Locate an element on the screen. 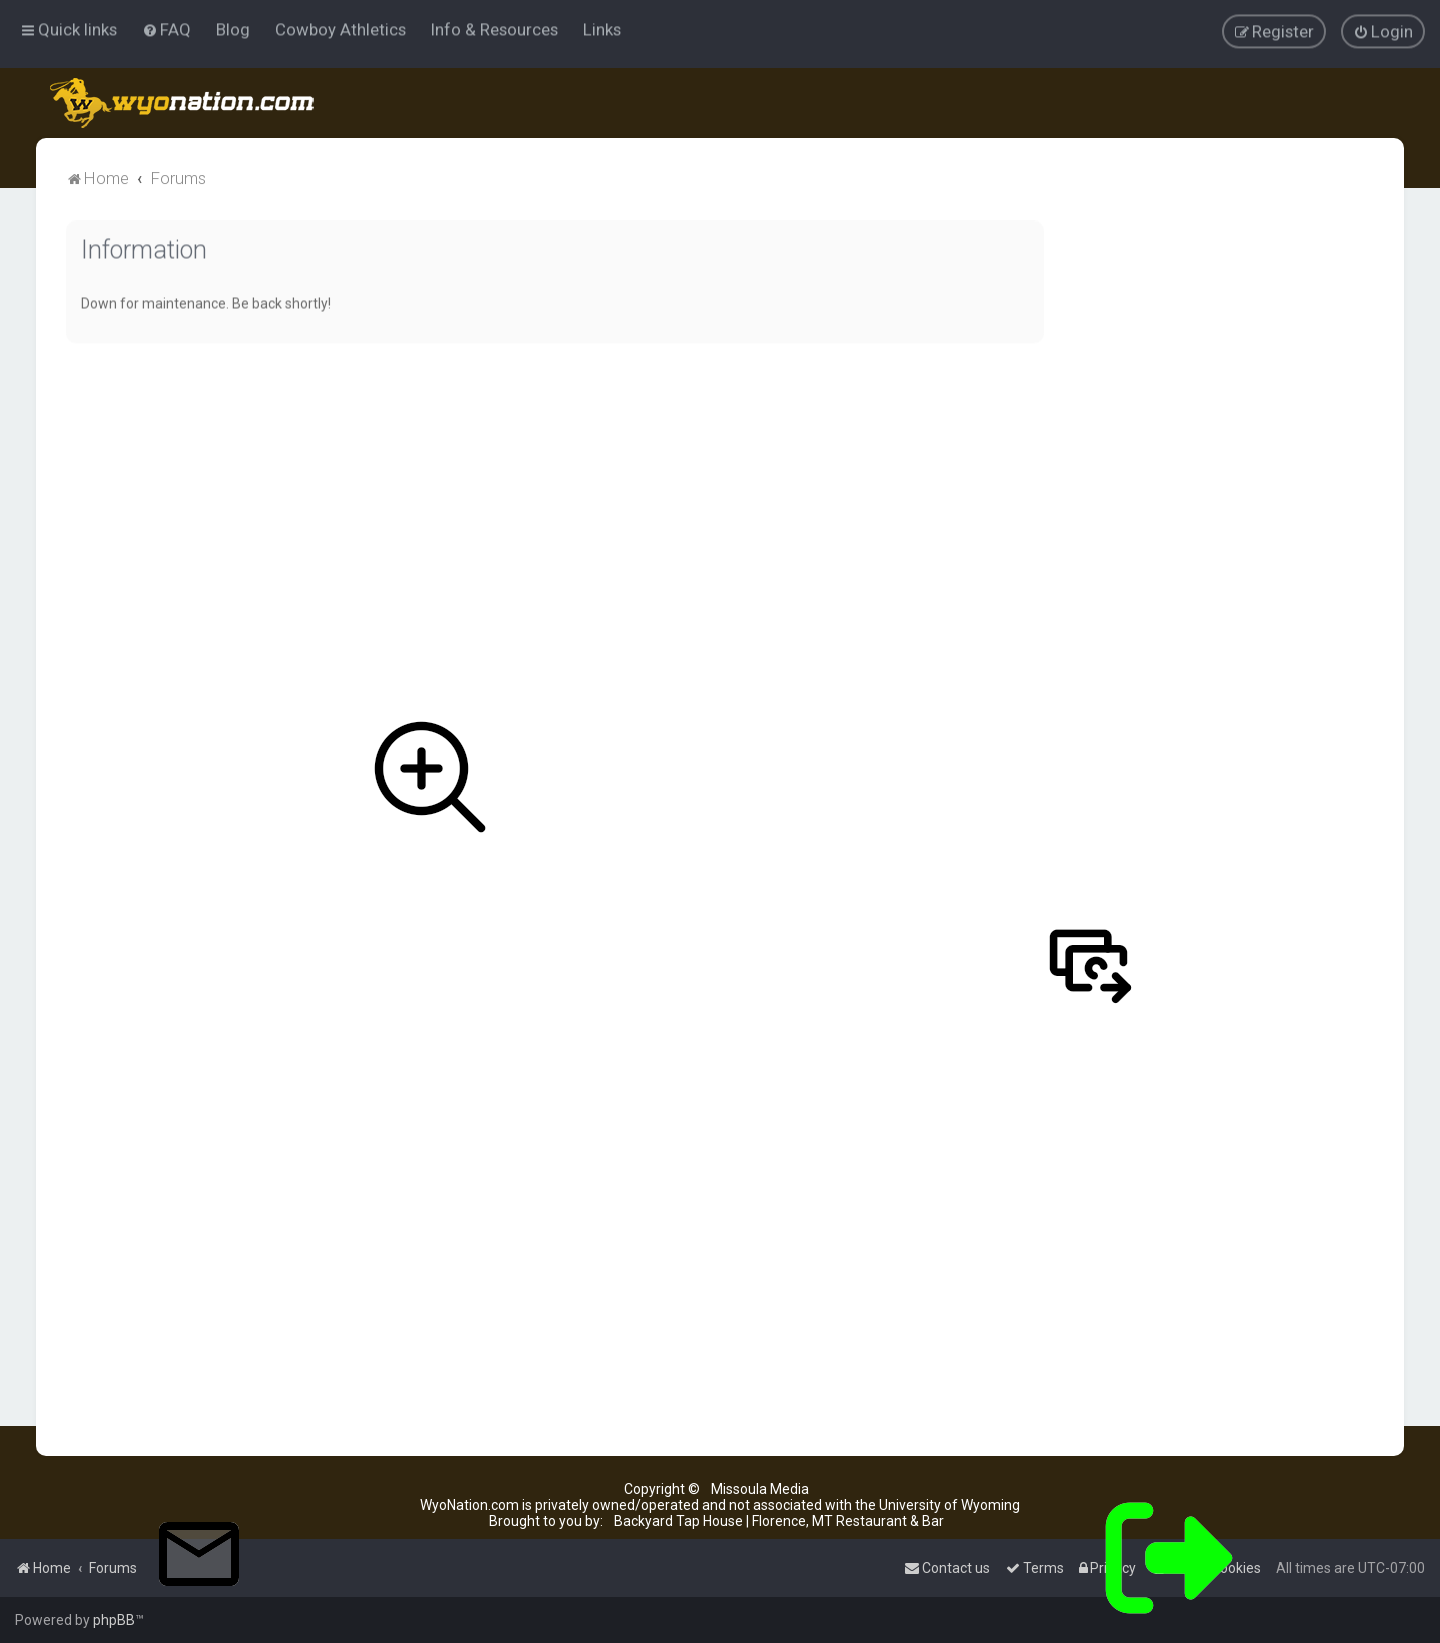  access your email inbox is located at coordinates (199, 1554).